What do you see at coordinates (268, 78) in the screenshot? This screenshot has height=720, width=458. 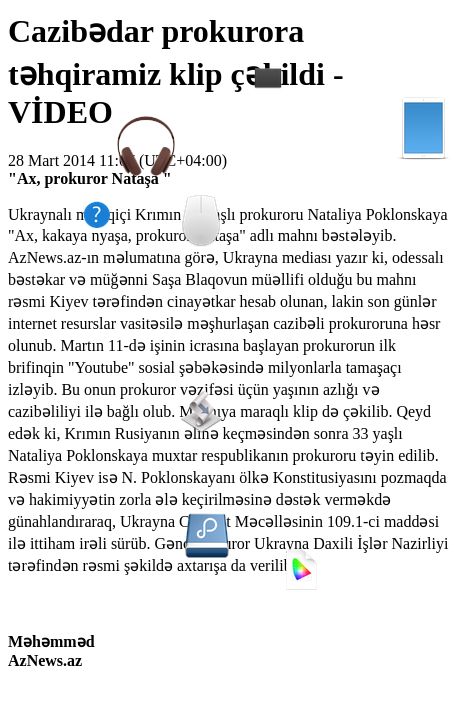 I see `indicates magic trackpad is connected via bluetooth` at bounding box center [268, 78].